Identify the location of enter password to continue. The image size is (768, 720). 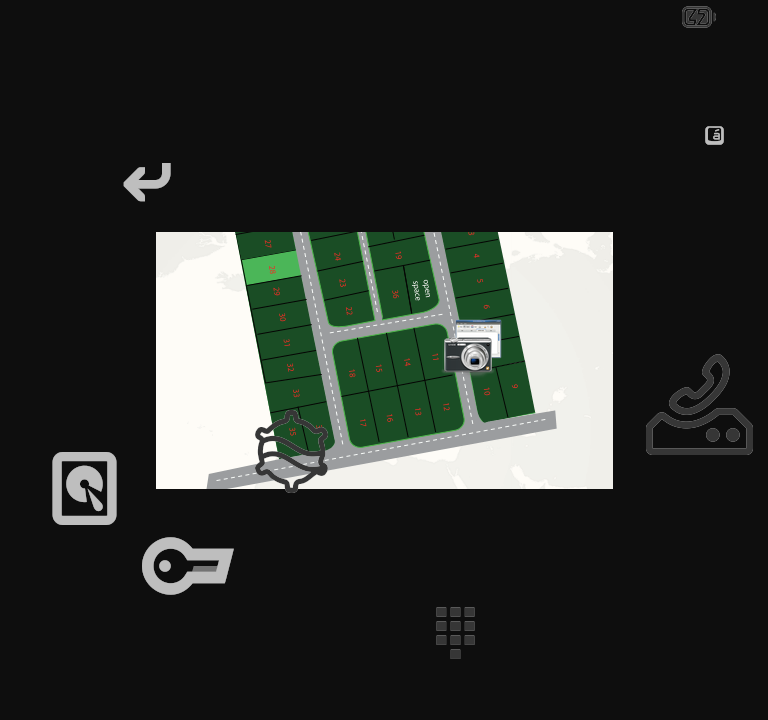
(188, 566).